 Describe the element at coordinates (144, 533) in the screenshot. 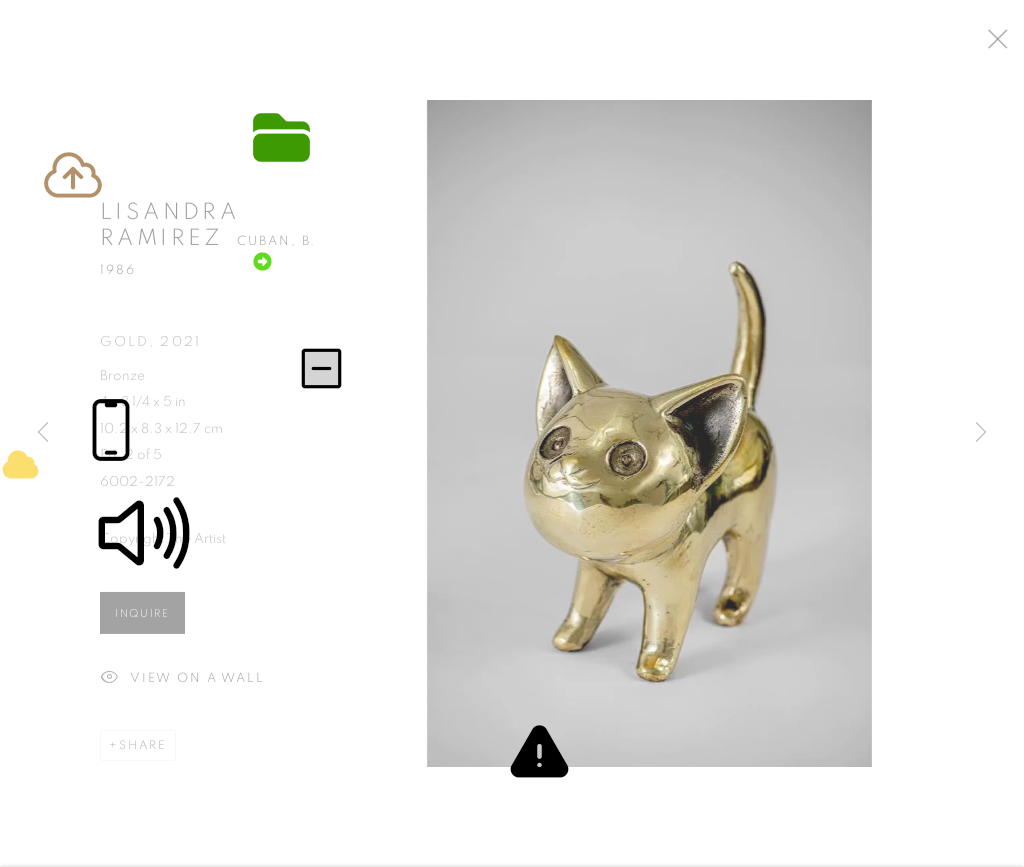

I see `adjust or increase audio volume` at that location.